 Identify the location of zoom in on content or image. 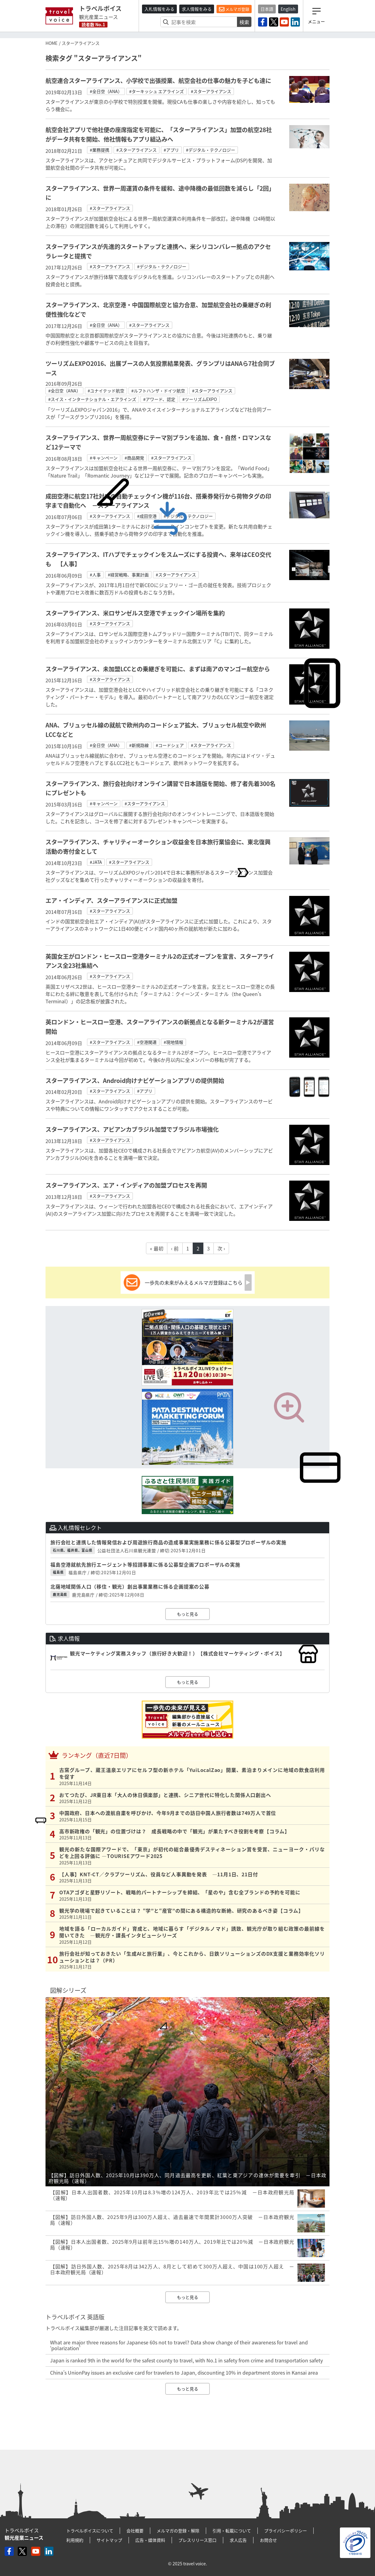
(289, 1407).